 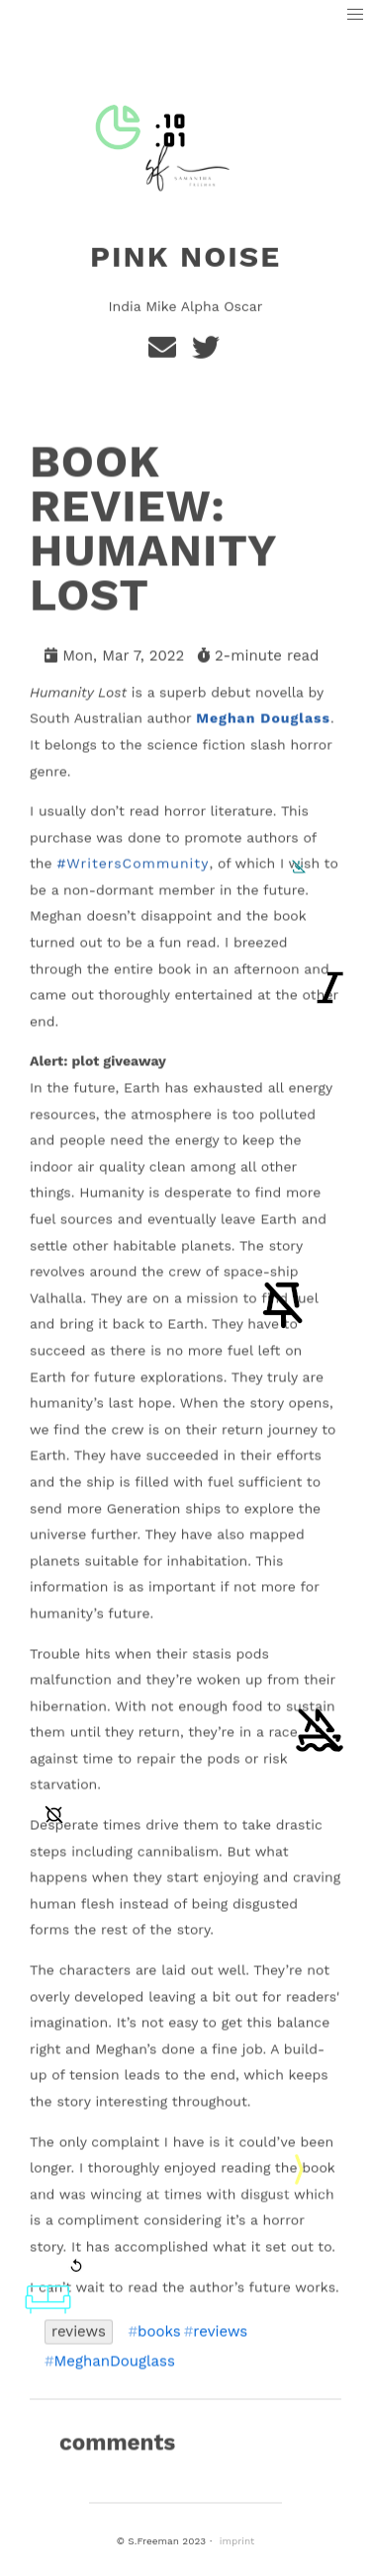 I want to click on view analytics or statistics breakdown, so click(x=118, y=126).